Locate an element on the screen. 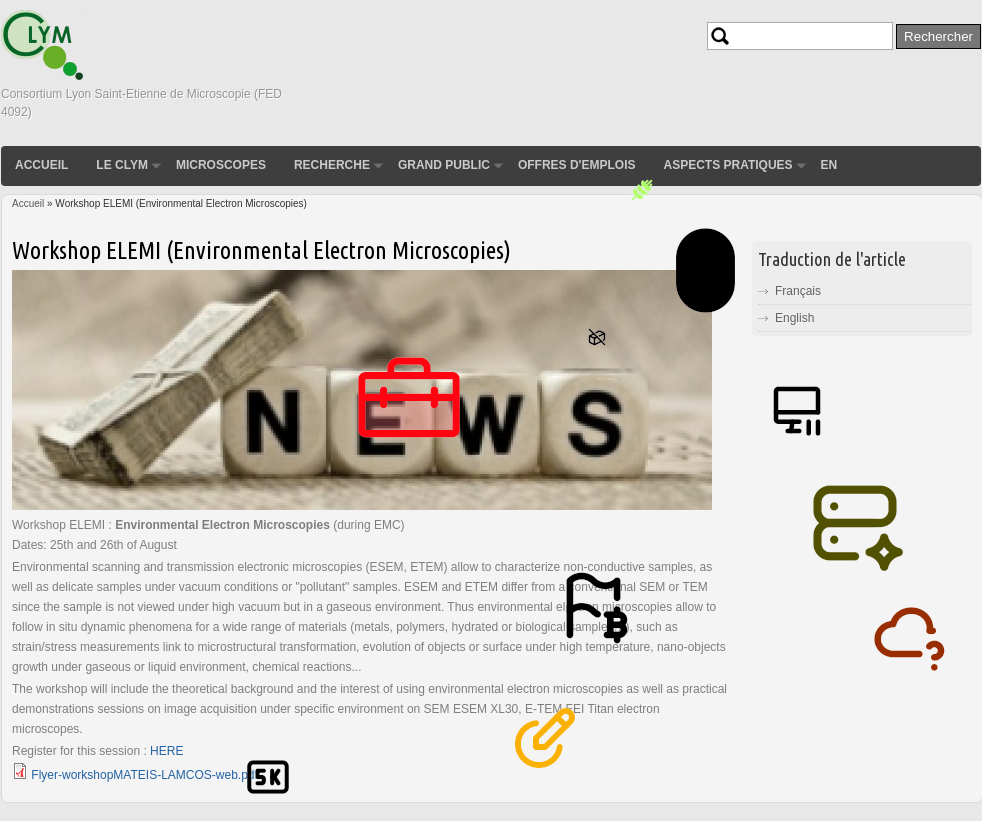 This screenshot has width=982, height=821. pause media playback on desktop display is located at coordinates (797, 410).